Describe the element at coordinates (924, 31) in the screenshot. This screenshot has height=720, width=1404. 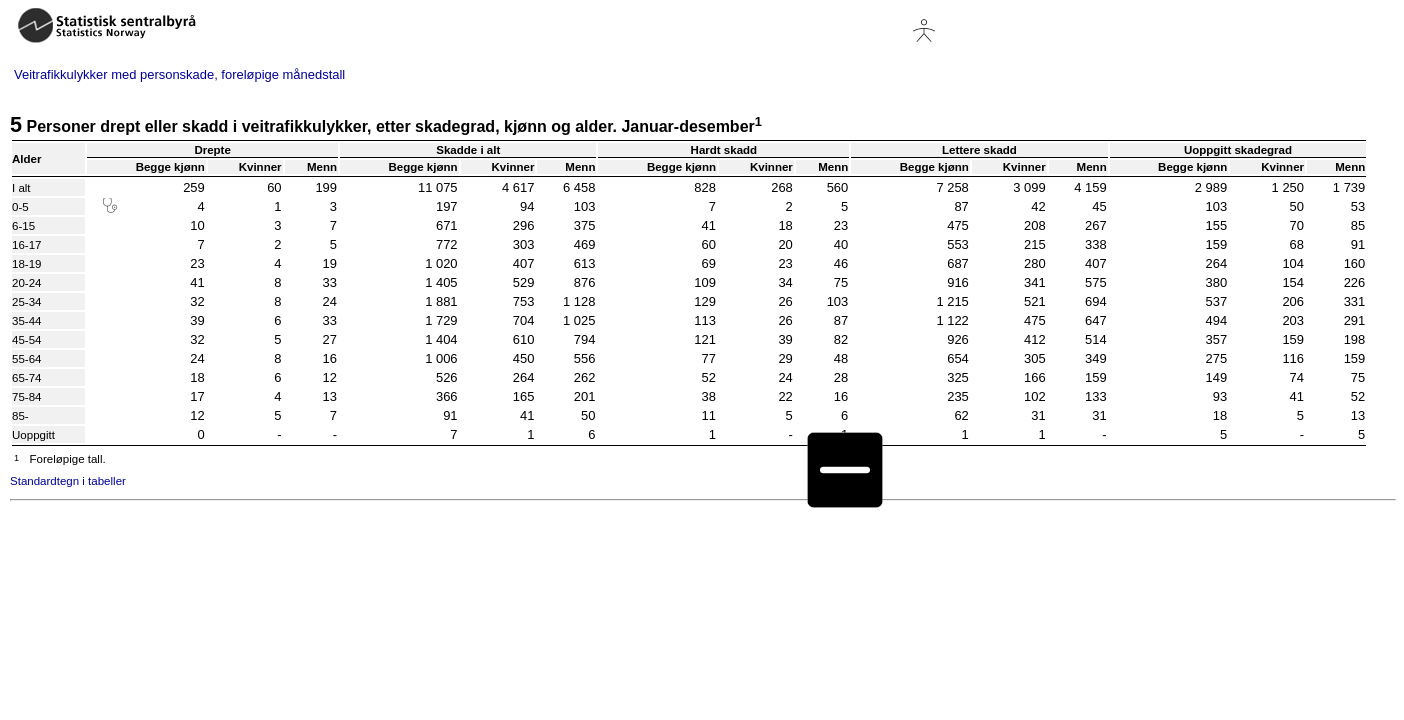
I see `view user profile` at that location.